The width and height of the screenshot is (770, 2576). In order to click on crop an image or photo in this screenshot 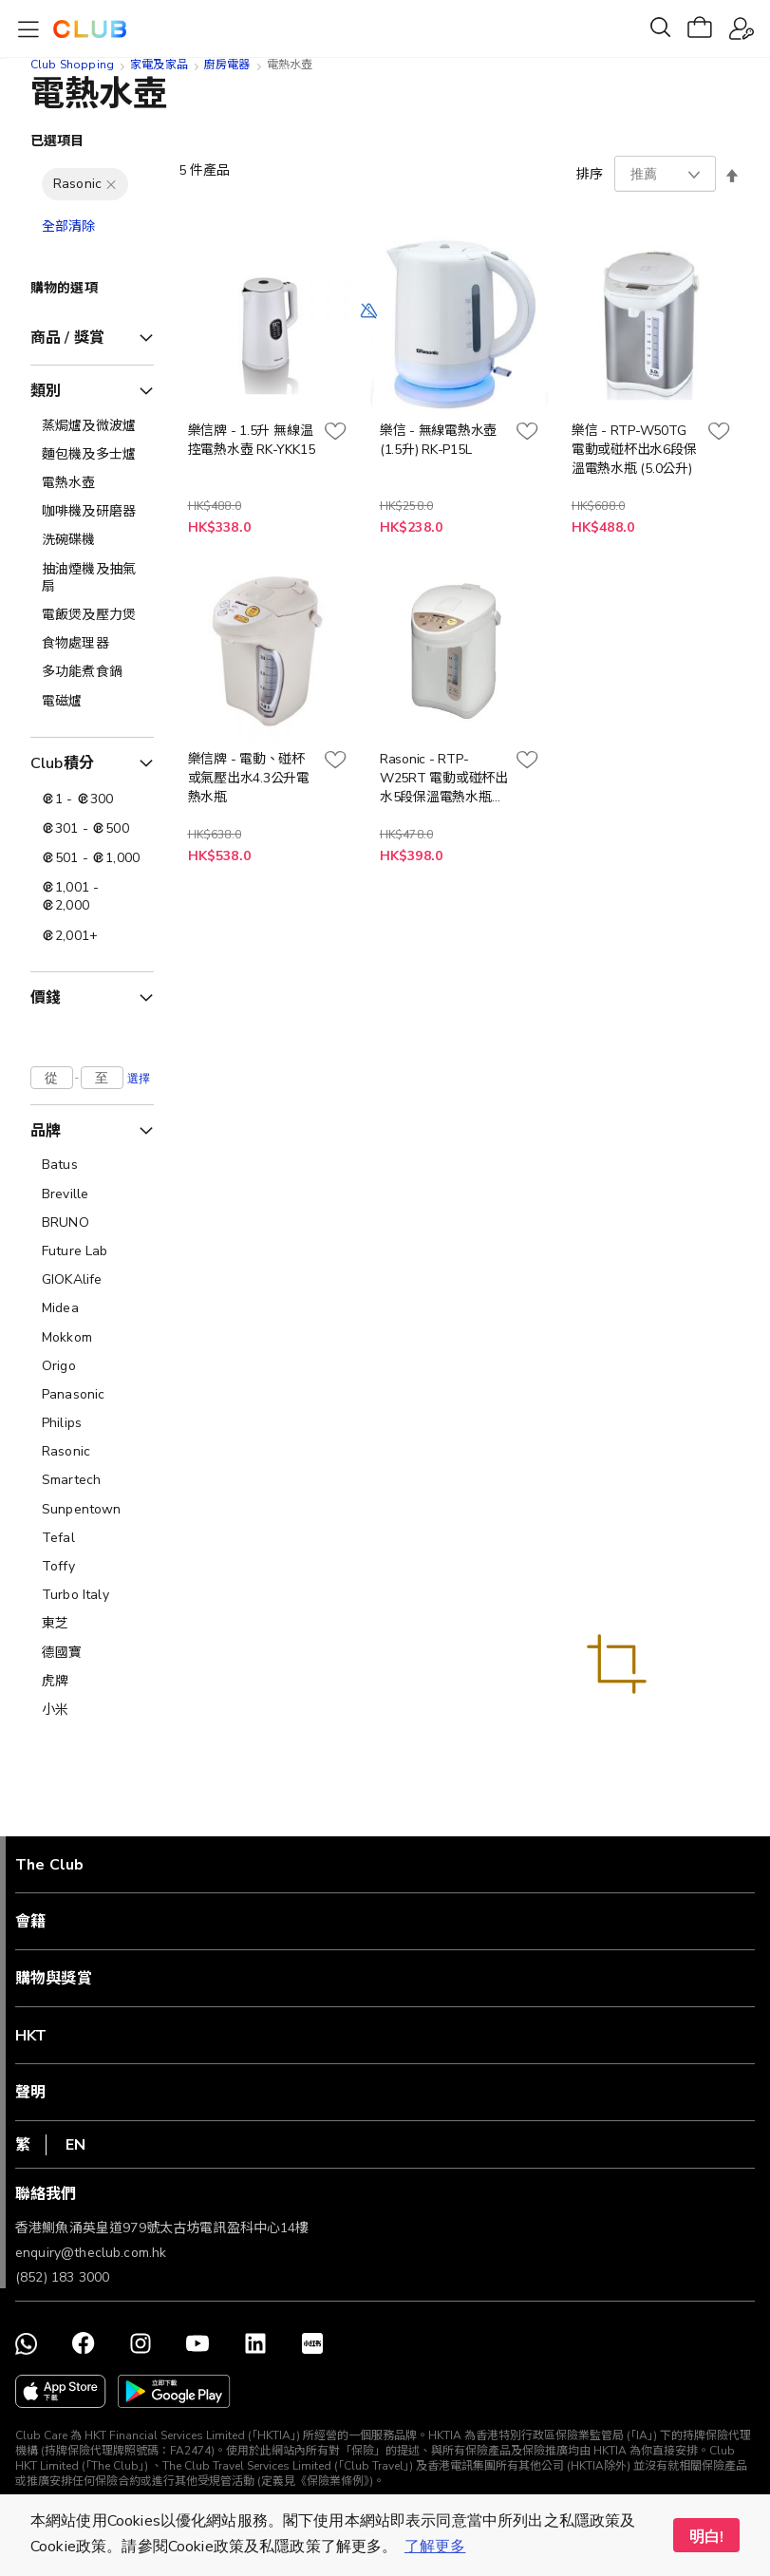, I will do `click(616, 1664)`.